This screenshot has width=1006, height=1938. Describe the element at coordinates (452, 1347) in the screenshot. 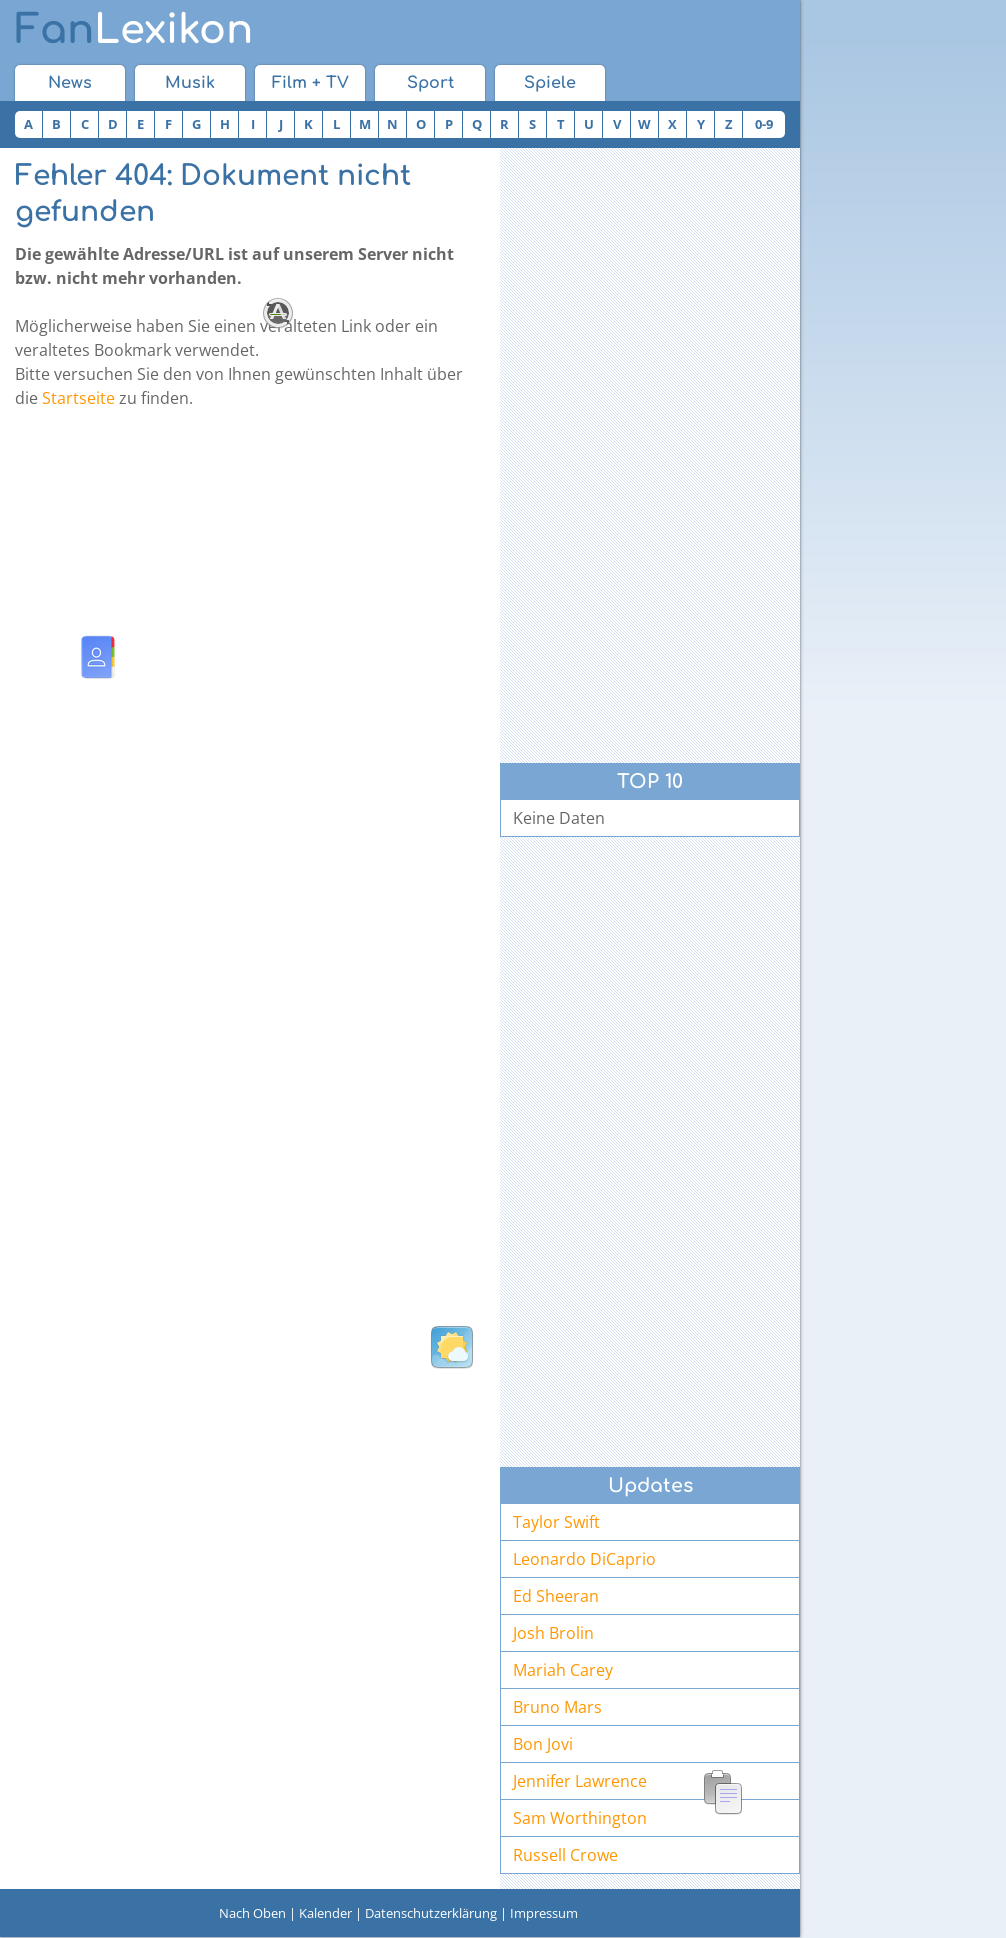

I see `open the weather app` at that location.